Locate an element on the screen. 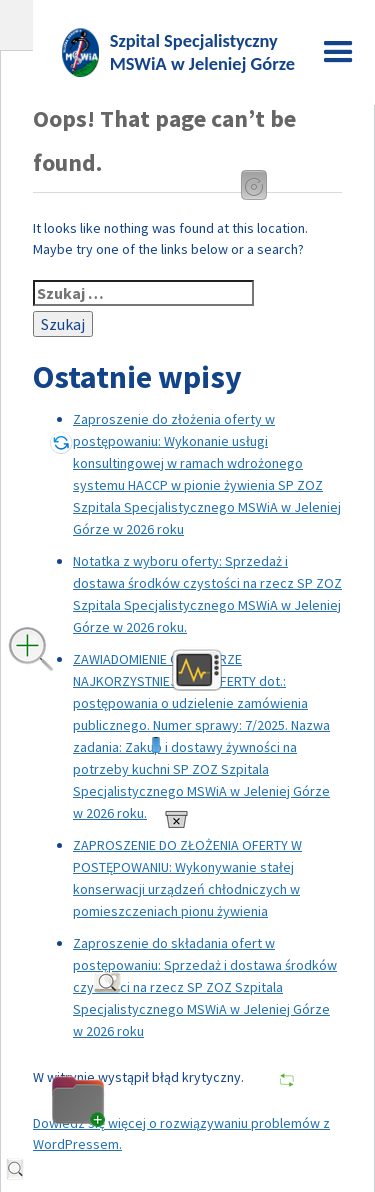 This screenshot has width=375, height=1192. open gnome logs application is located at coordinates (15, 1169).